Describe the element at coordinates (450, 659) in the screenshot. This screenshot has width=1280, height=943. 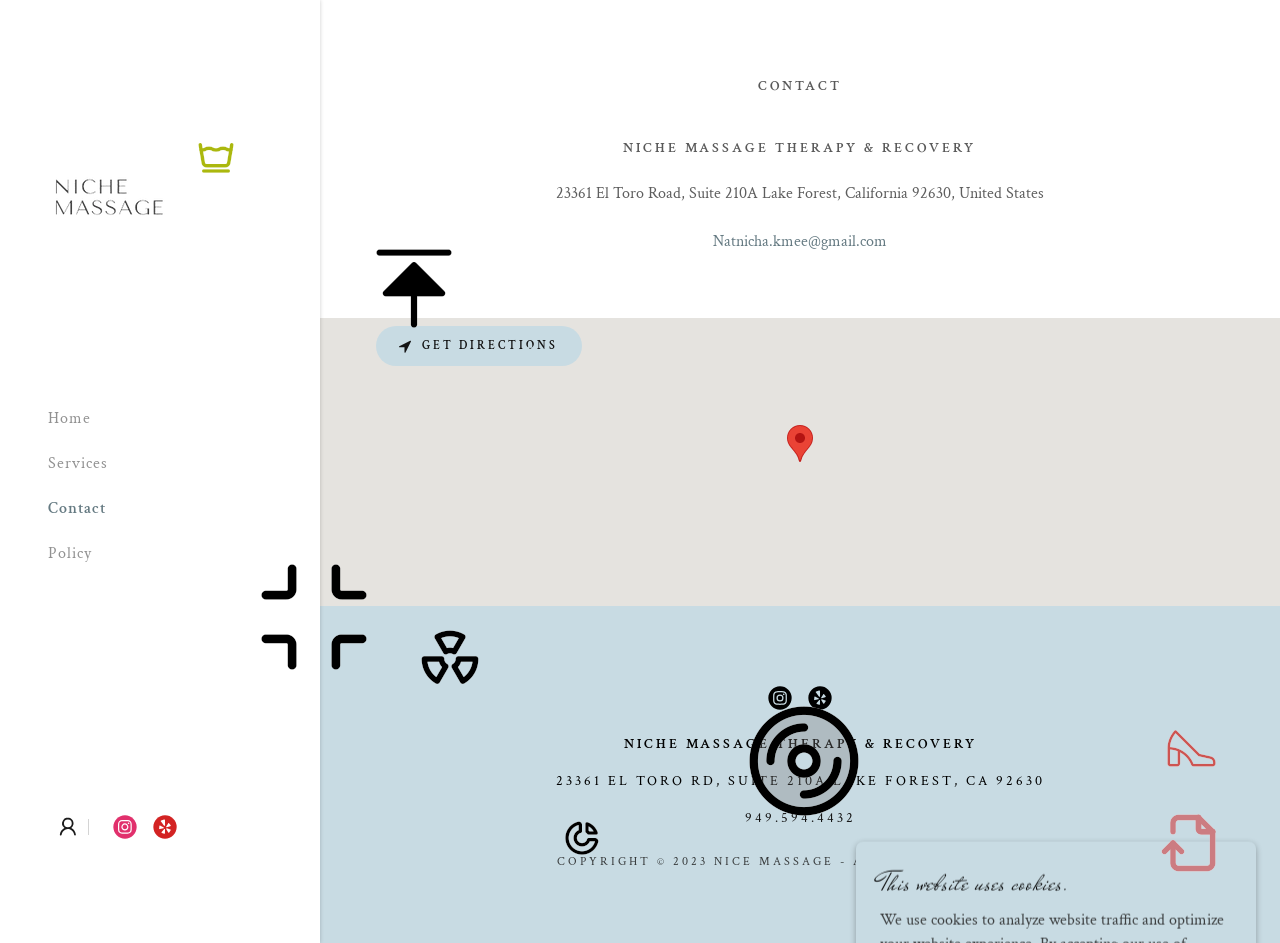
I see `indicates hazardous or radioactive content warning` at that location.